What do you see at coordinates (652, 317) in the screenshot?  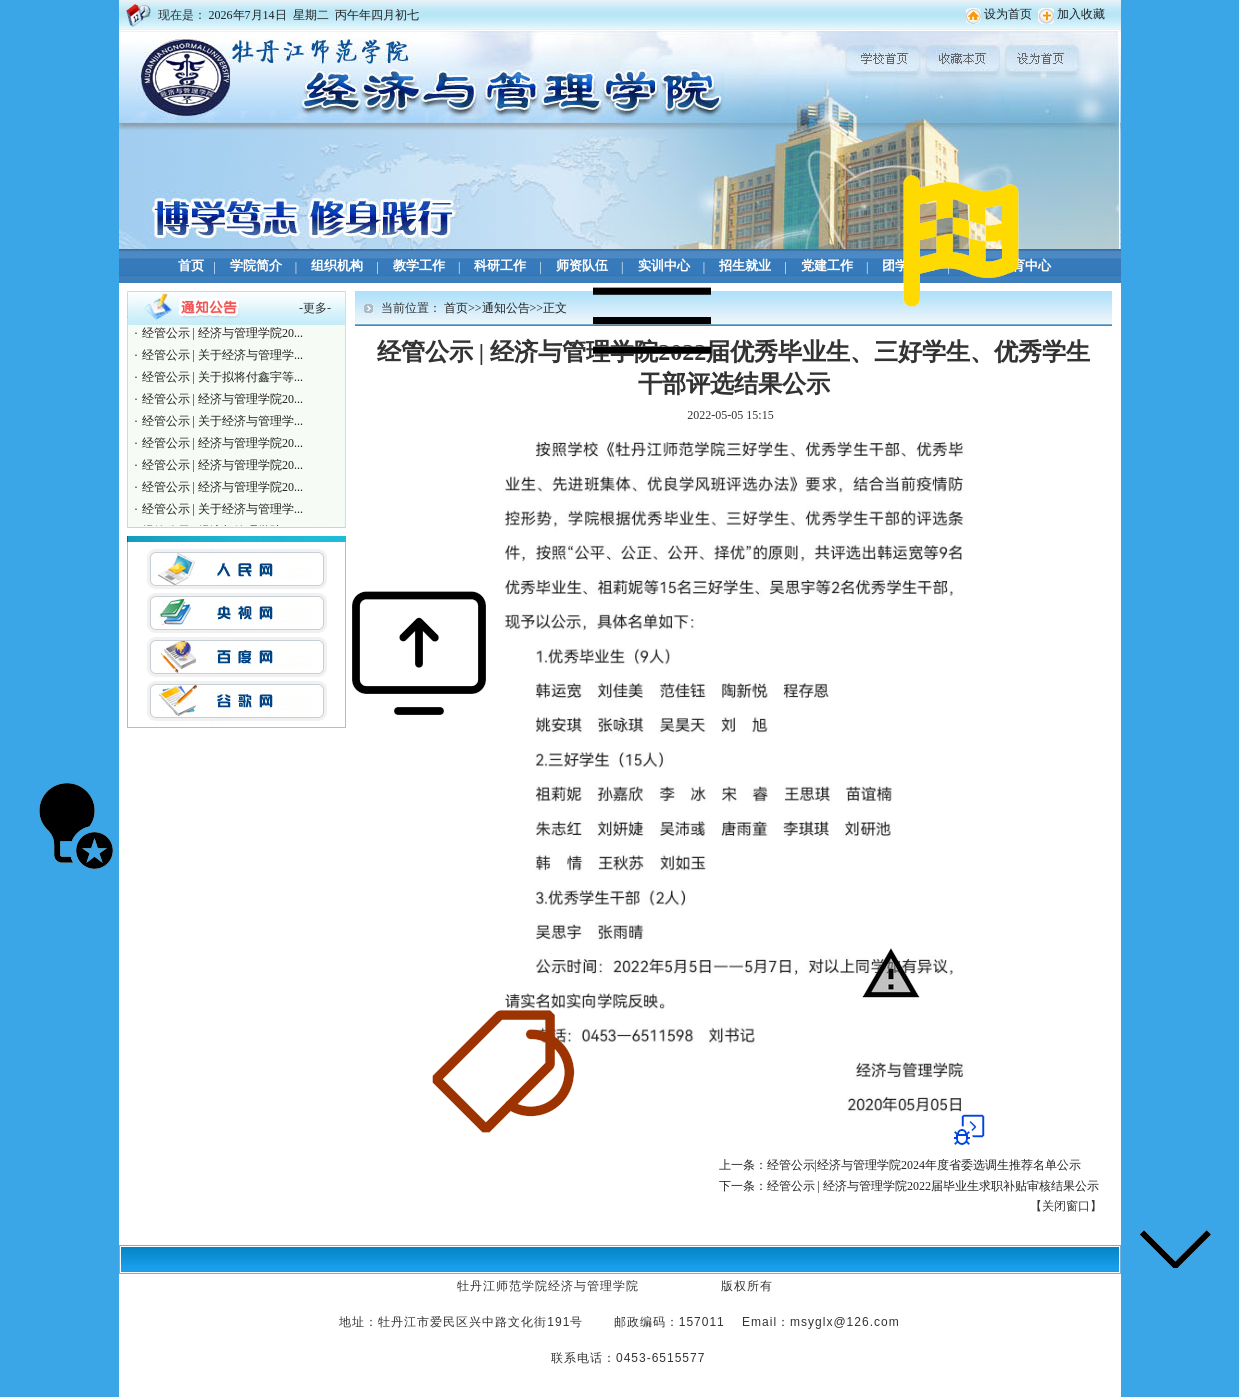 I see `open navigation menu` at bounding box center [652, 317].